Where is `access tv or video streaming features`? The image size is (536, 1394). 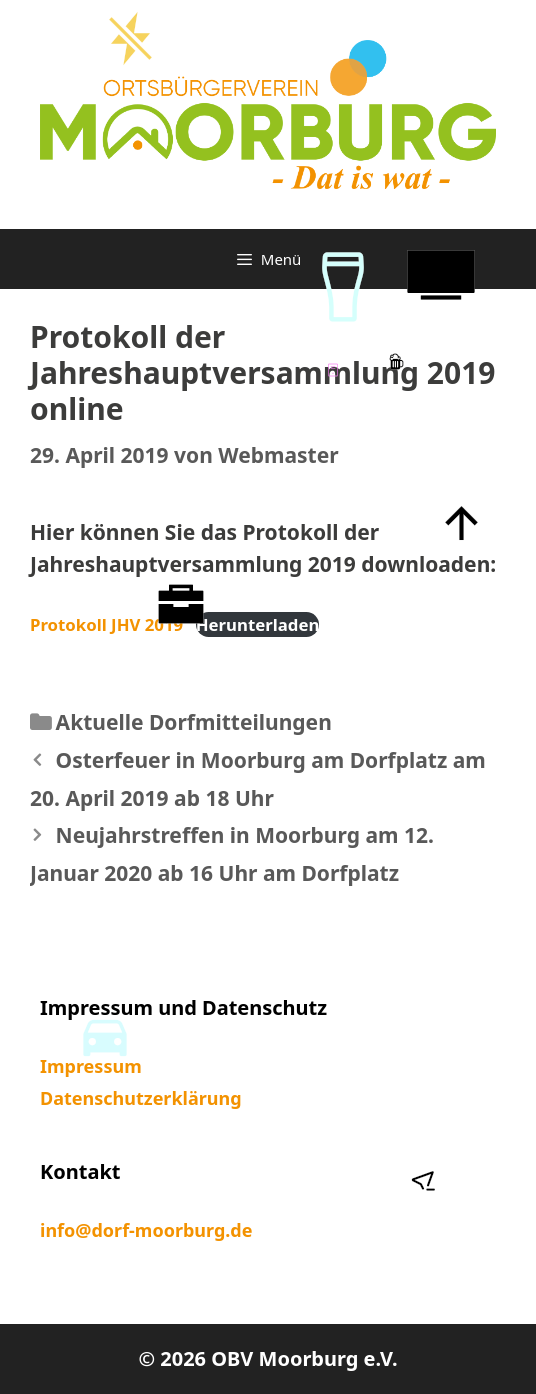 access tv or video streaming features is located at coordinates (441, 275).